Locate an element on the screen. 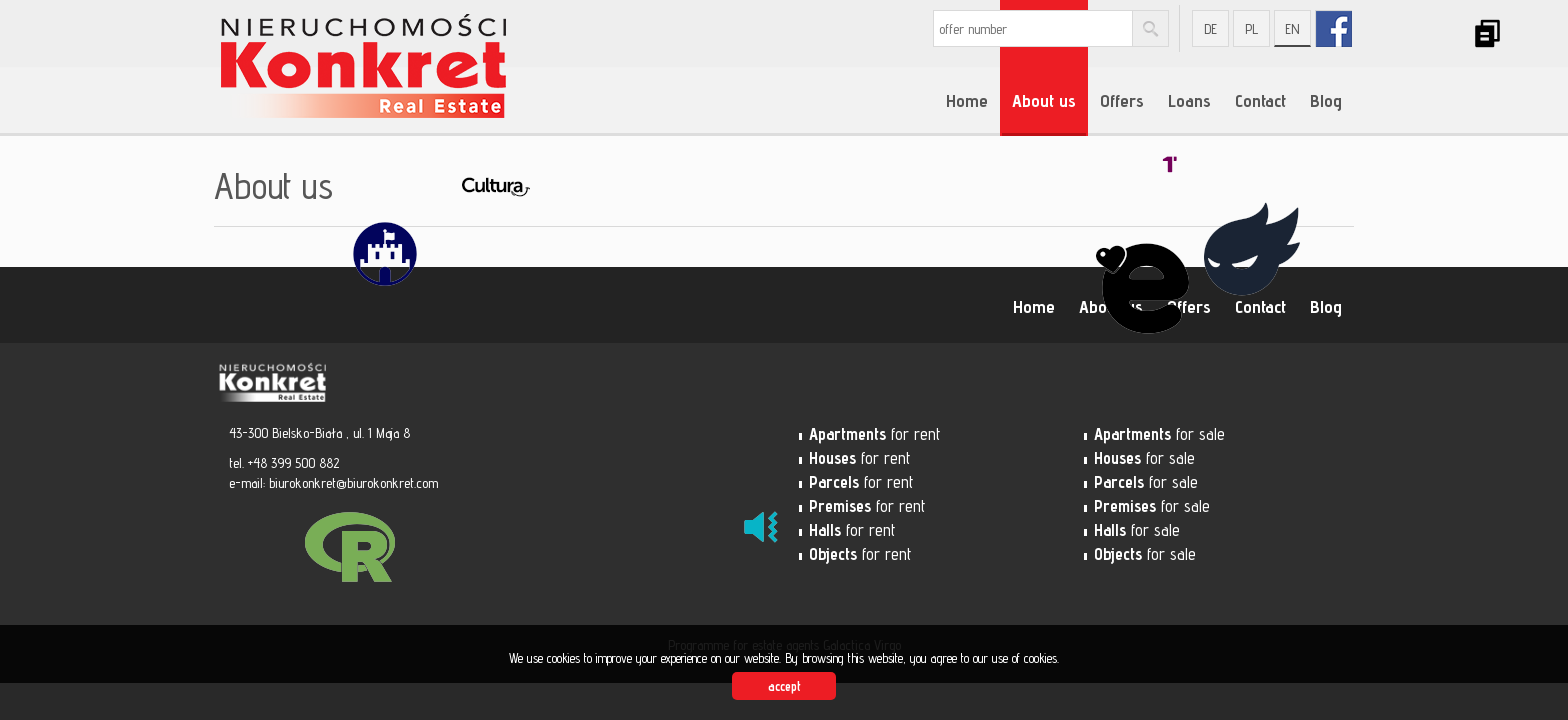 The width and height of the screenshot is (1568, 720). copy file to clipboard is located at coordinates (1487, 33).